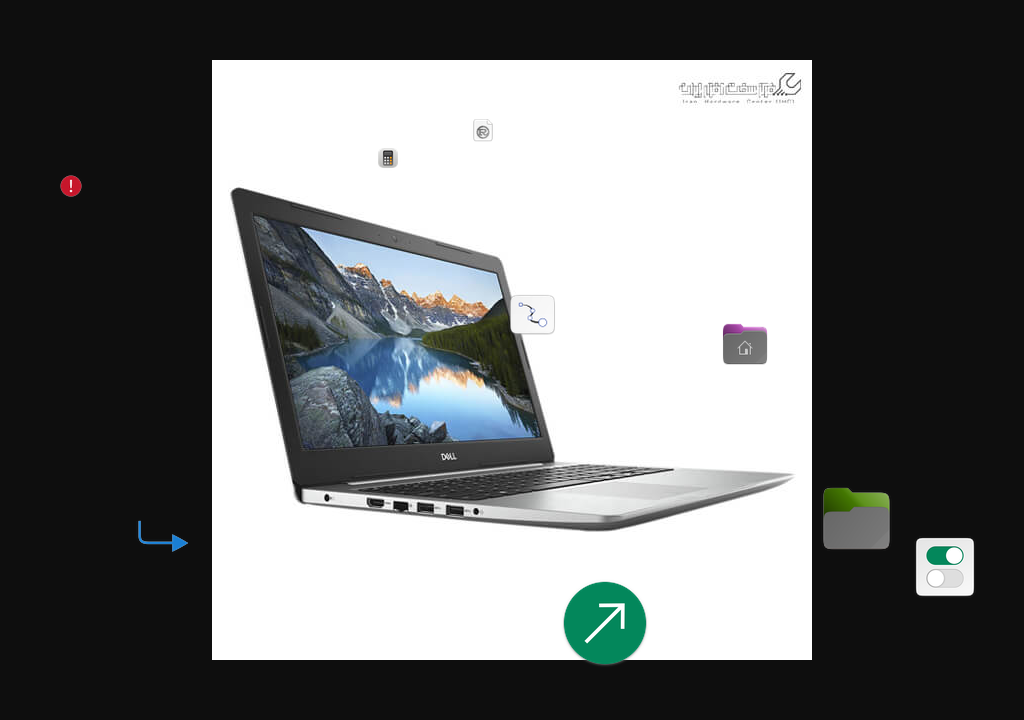  Describe the element at coordinates (71, 186) in the screenshot. I see `indicates a critical error or dangerous action` at that location.